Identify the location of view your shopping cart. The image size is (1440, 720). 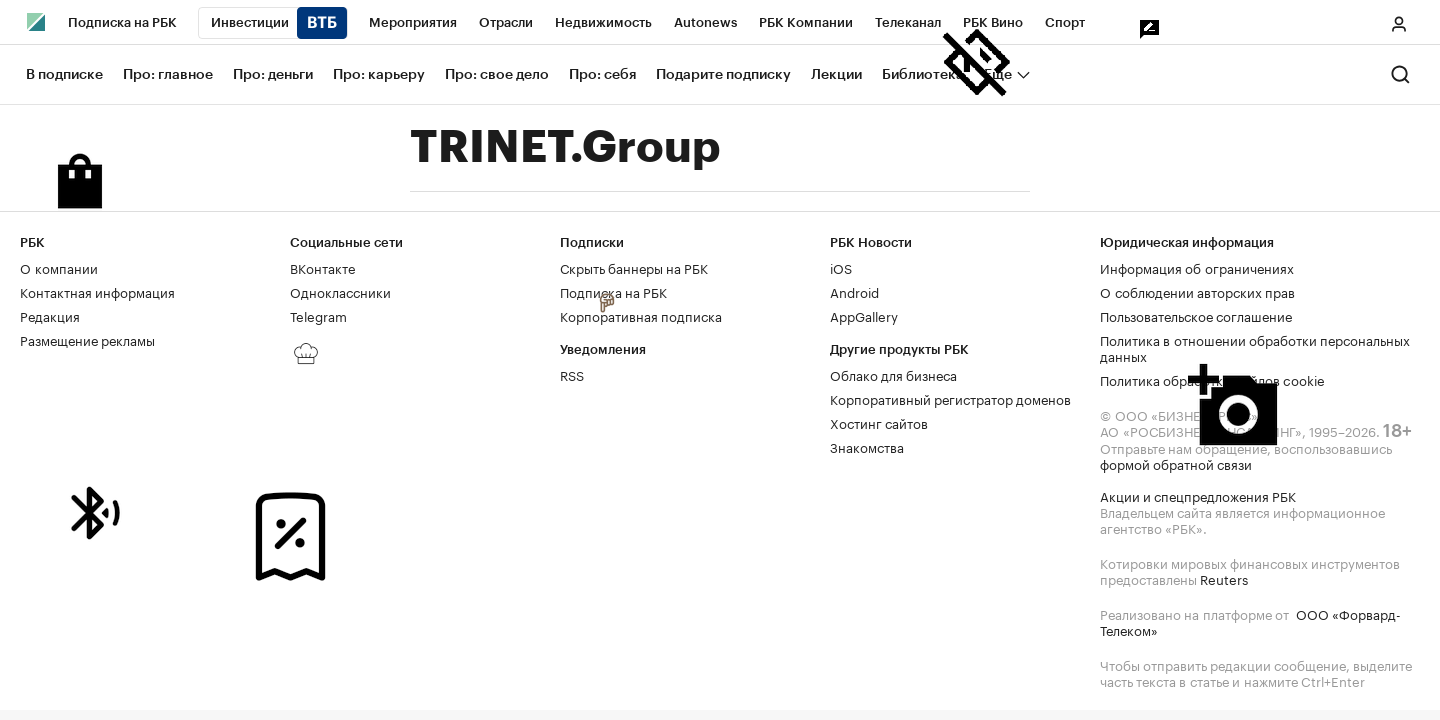
(80, 181).